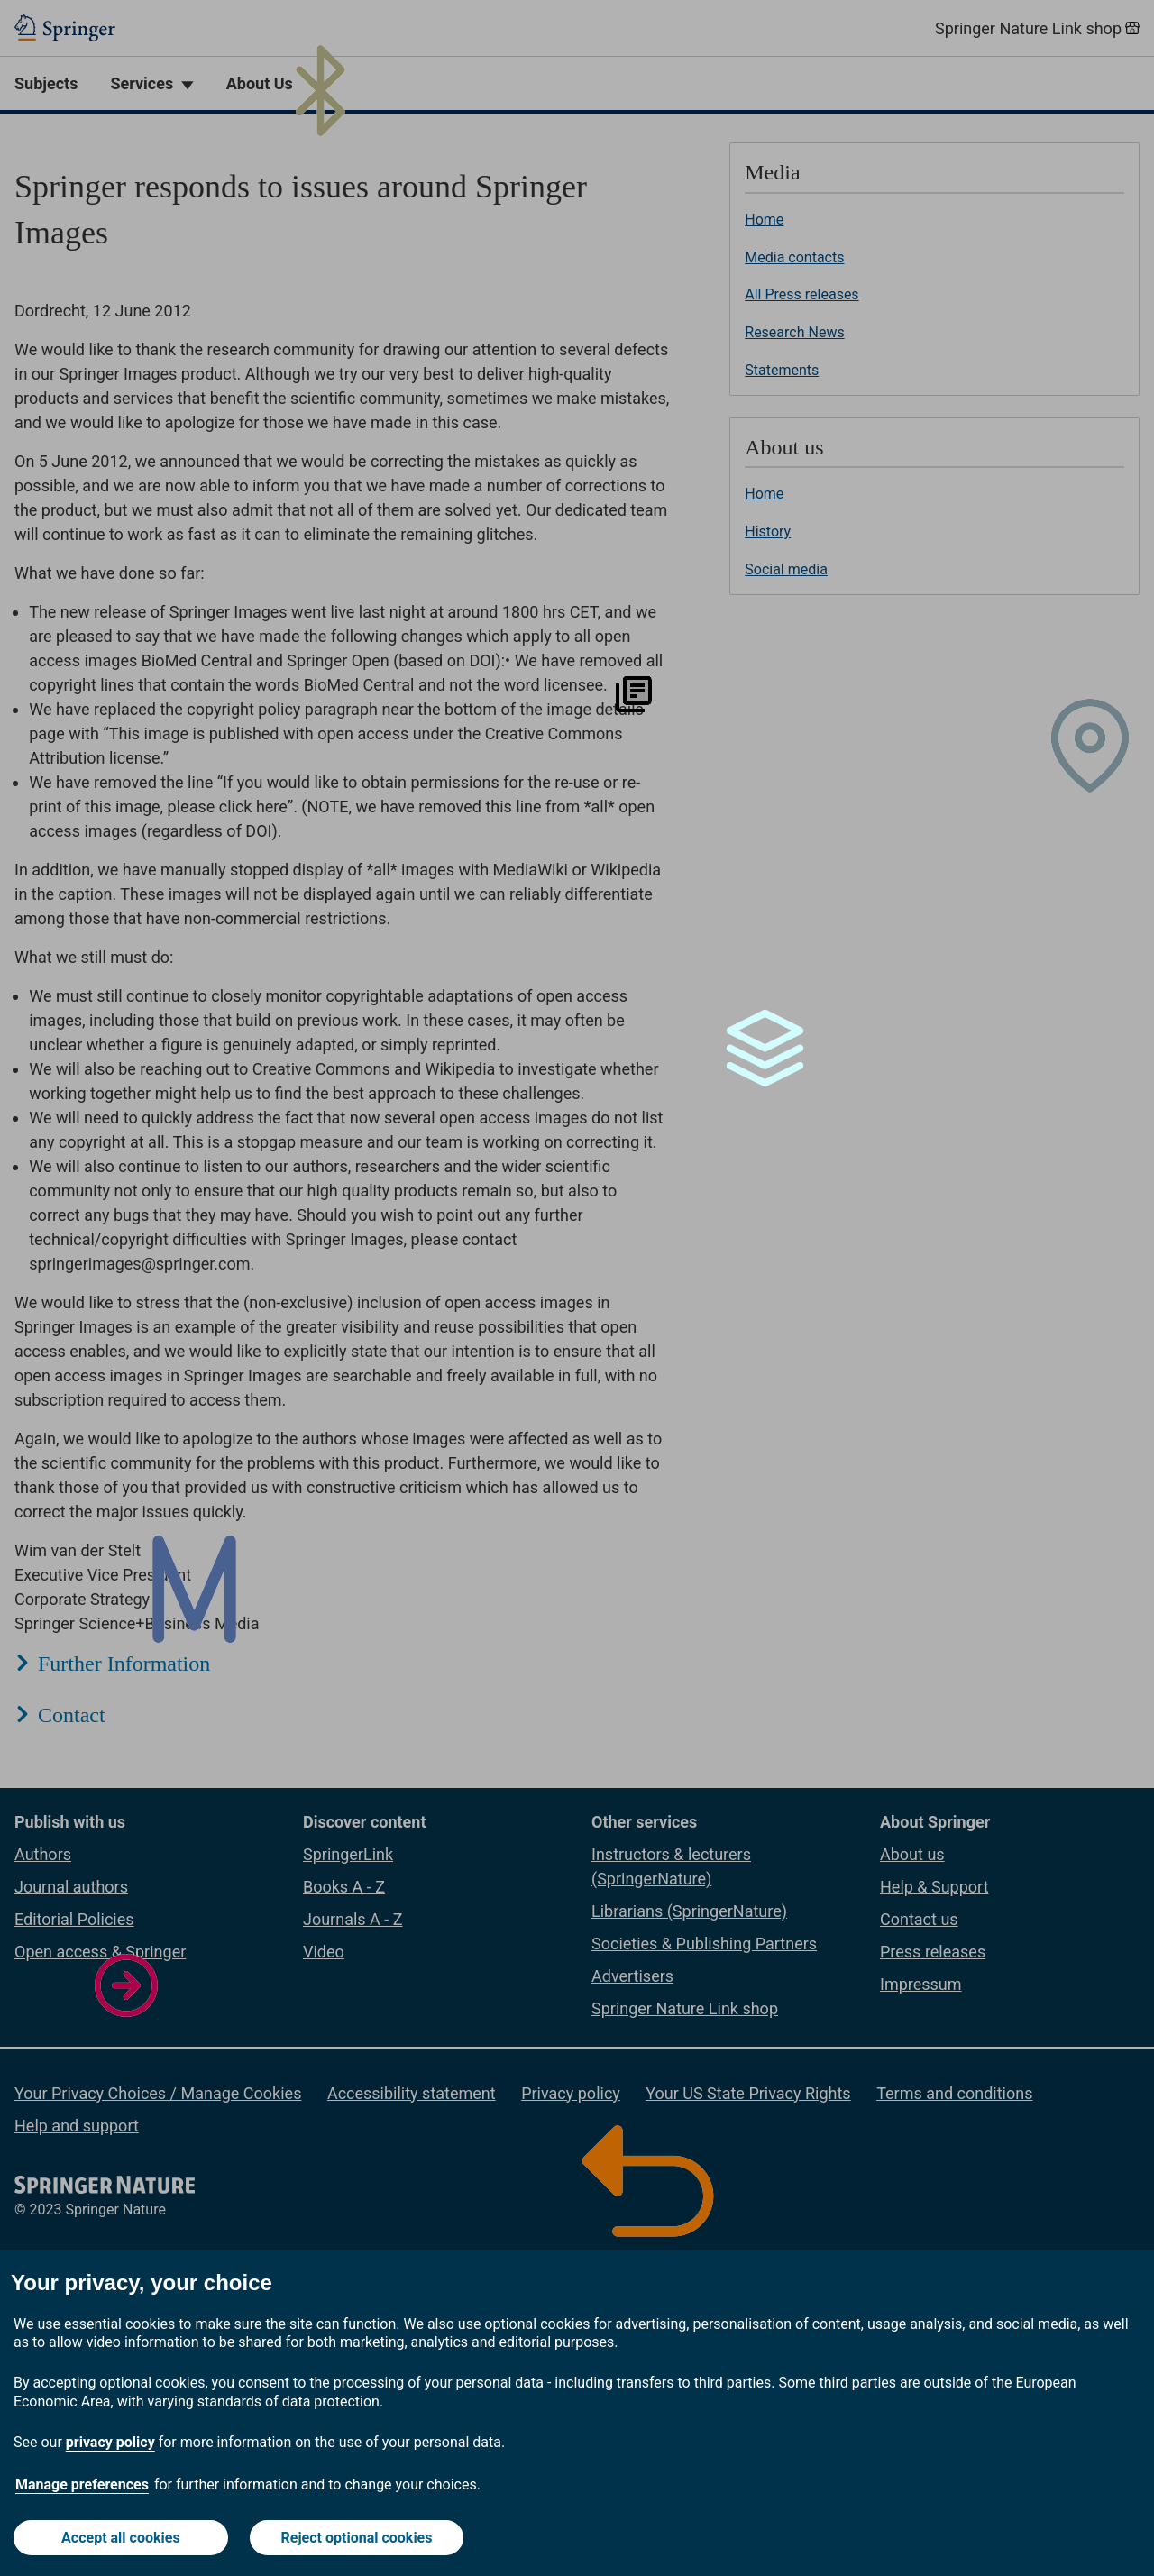 The width and height of the screenshot is (1154, 2576). Describe the element at coordinates (647, 2186) in the screenshot. I see `undo previous action` at that location.